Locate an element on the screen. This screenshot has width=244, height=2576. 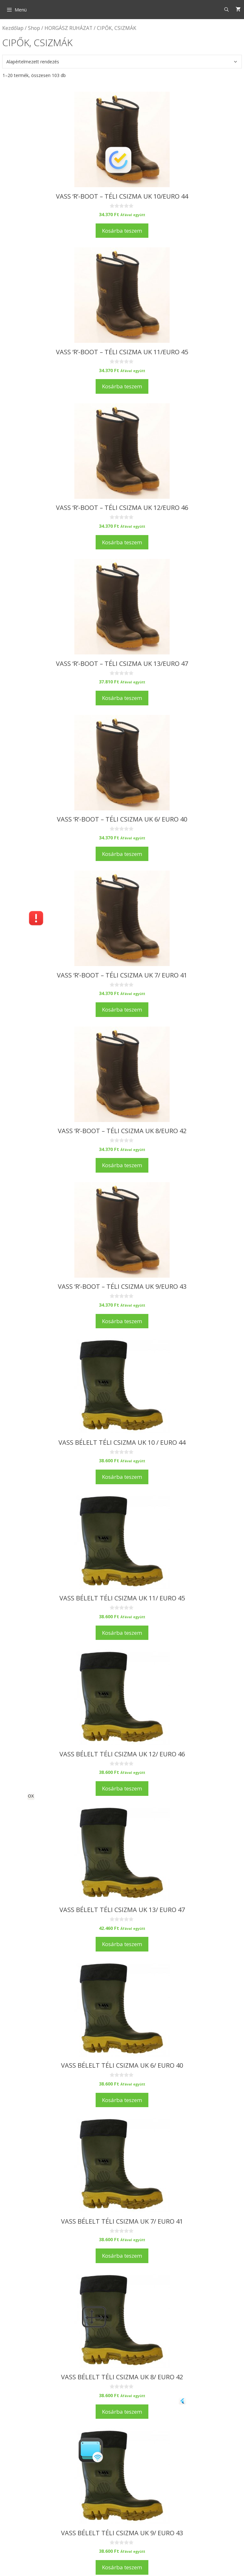
open ticktick task manager app is located at coordinates (118, 160).